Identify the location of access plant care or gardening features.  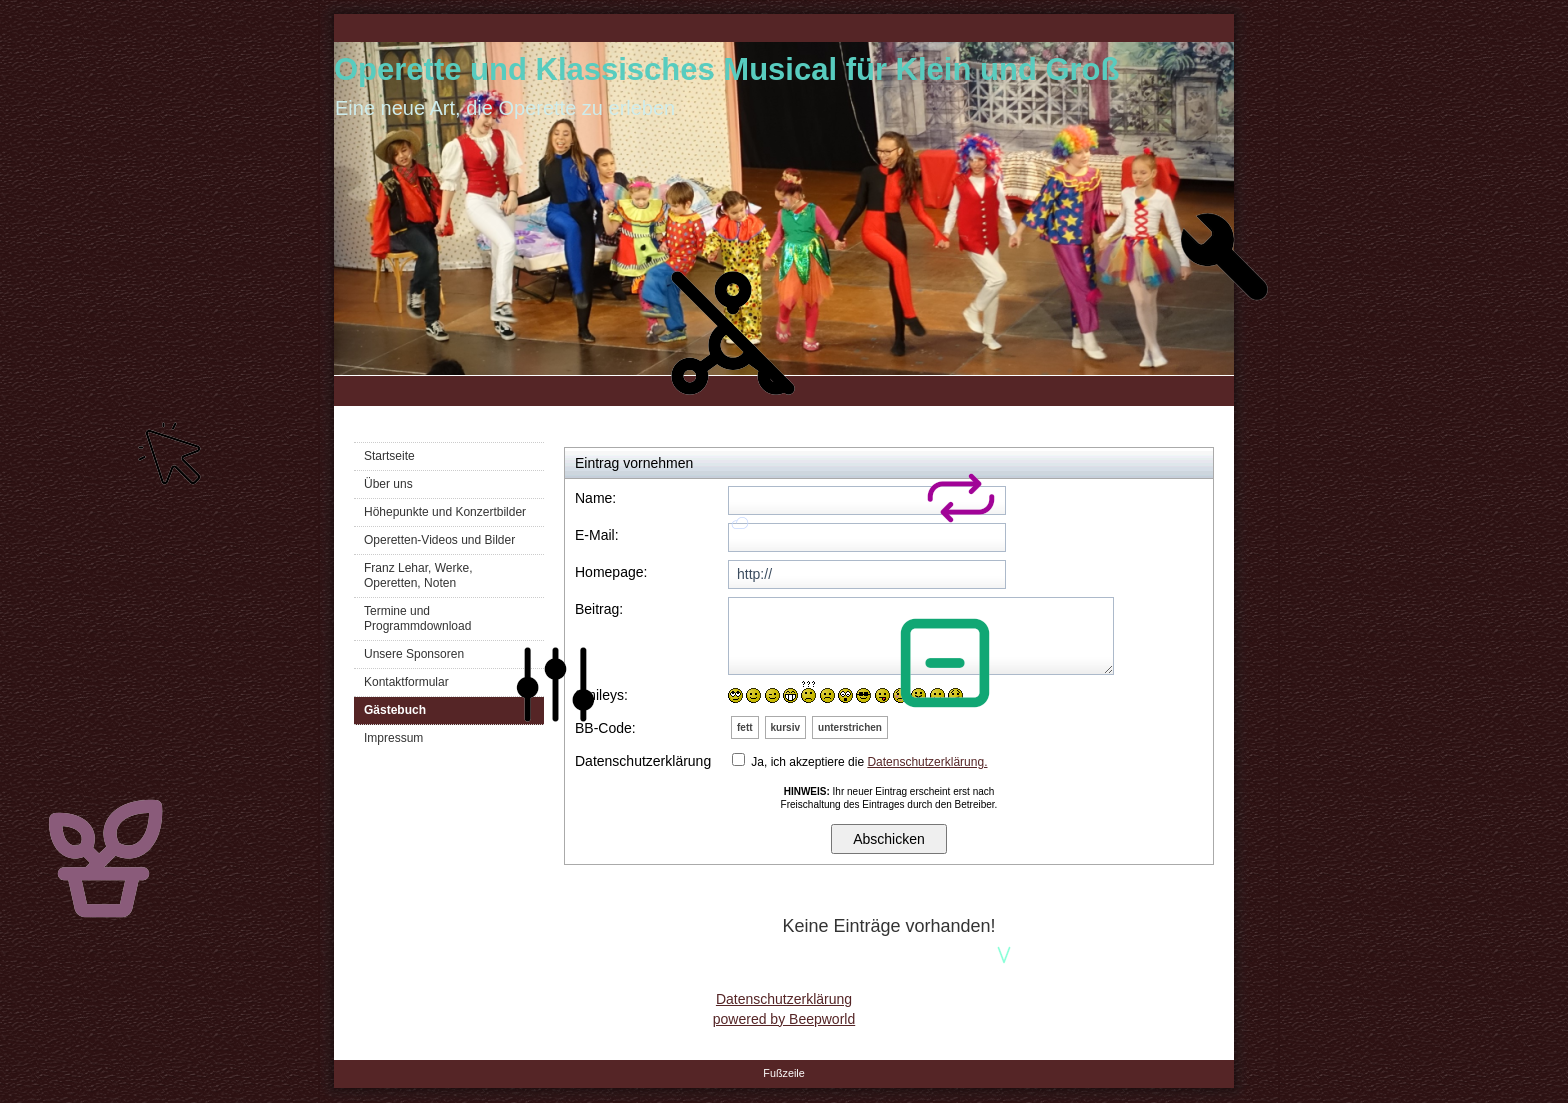
(103, 858).